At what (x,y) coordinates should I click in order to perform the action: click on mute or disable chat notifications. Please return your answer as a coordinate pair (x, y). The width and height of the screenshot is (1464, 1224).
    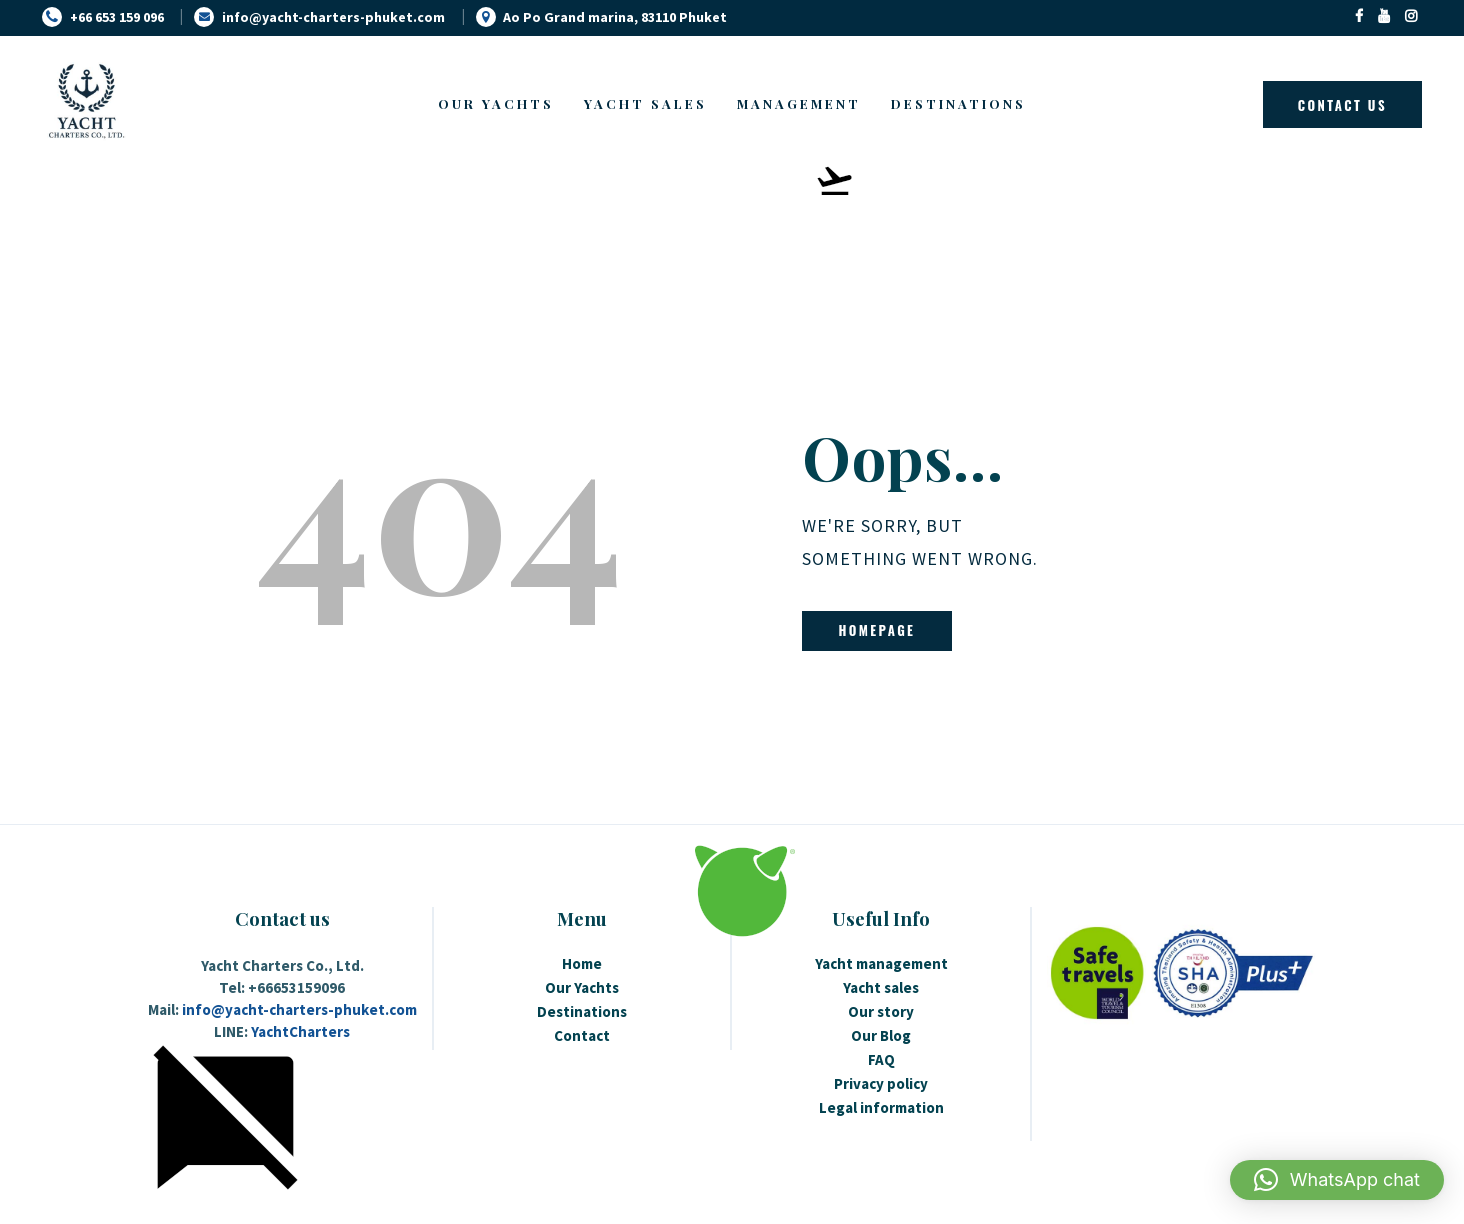
    Looking at the image, I should click on (225, 1117).